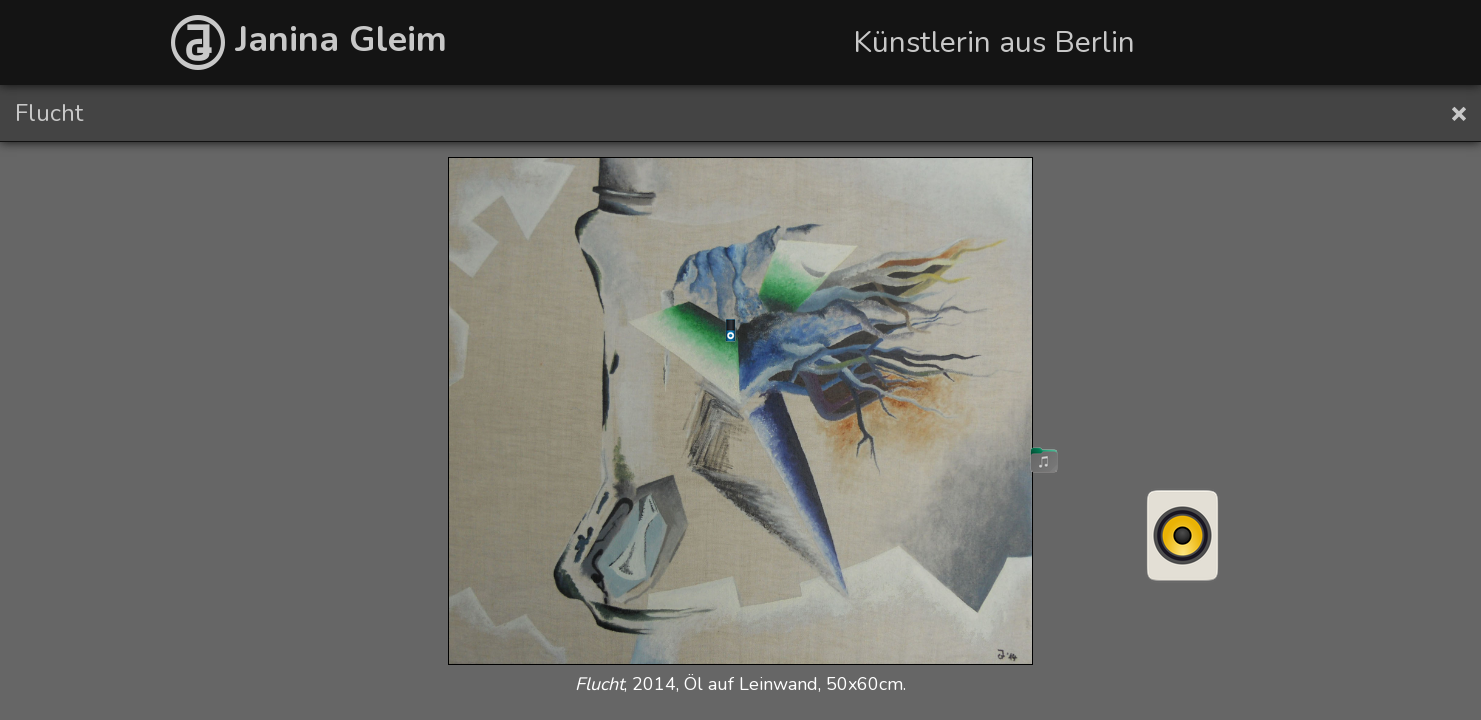  What do you see at coordinates (1182, 535) in the screenshot?
I see `open Rhythmbox music player` at bounding box center [1182, 535].